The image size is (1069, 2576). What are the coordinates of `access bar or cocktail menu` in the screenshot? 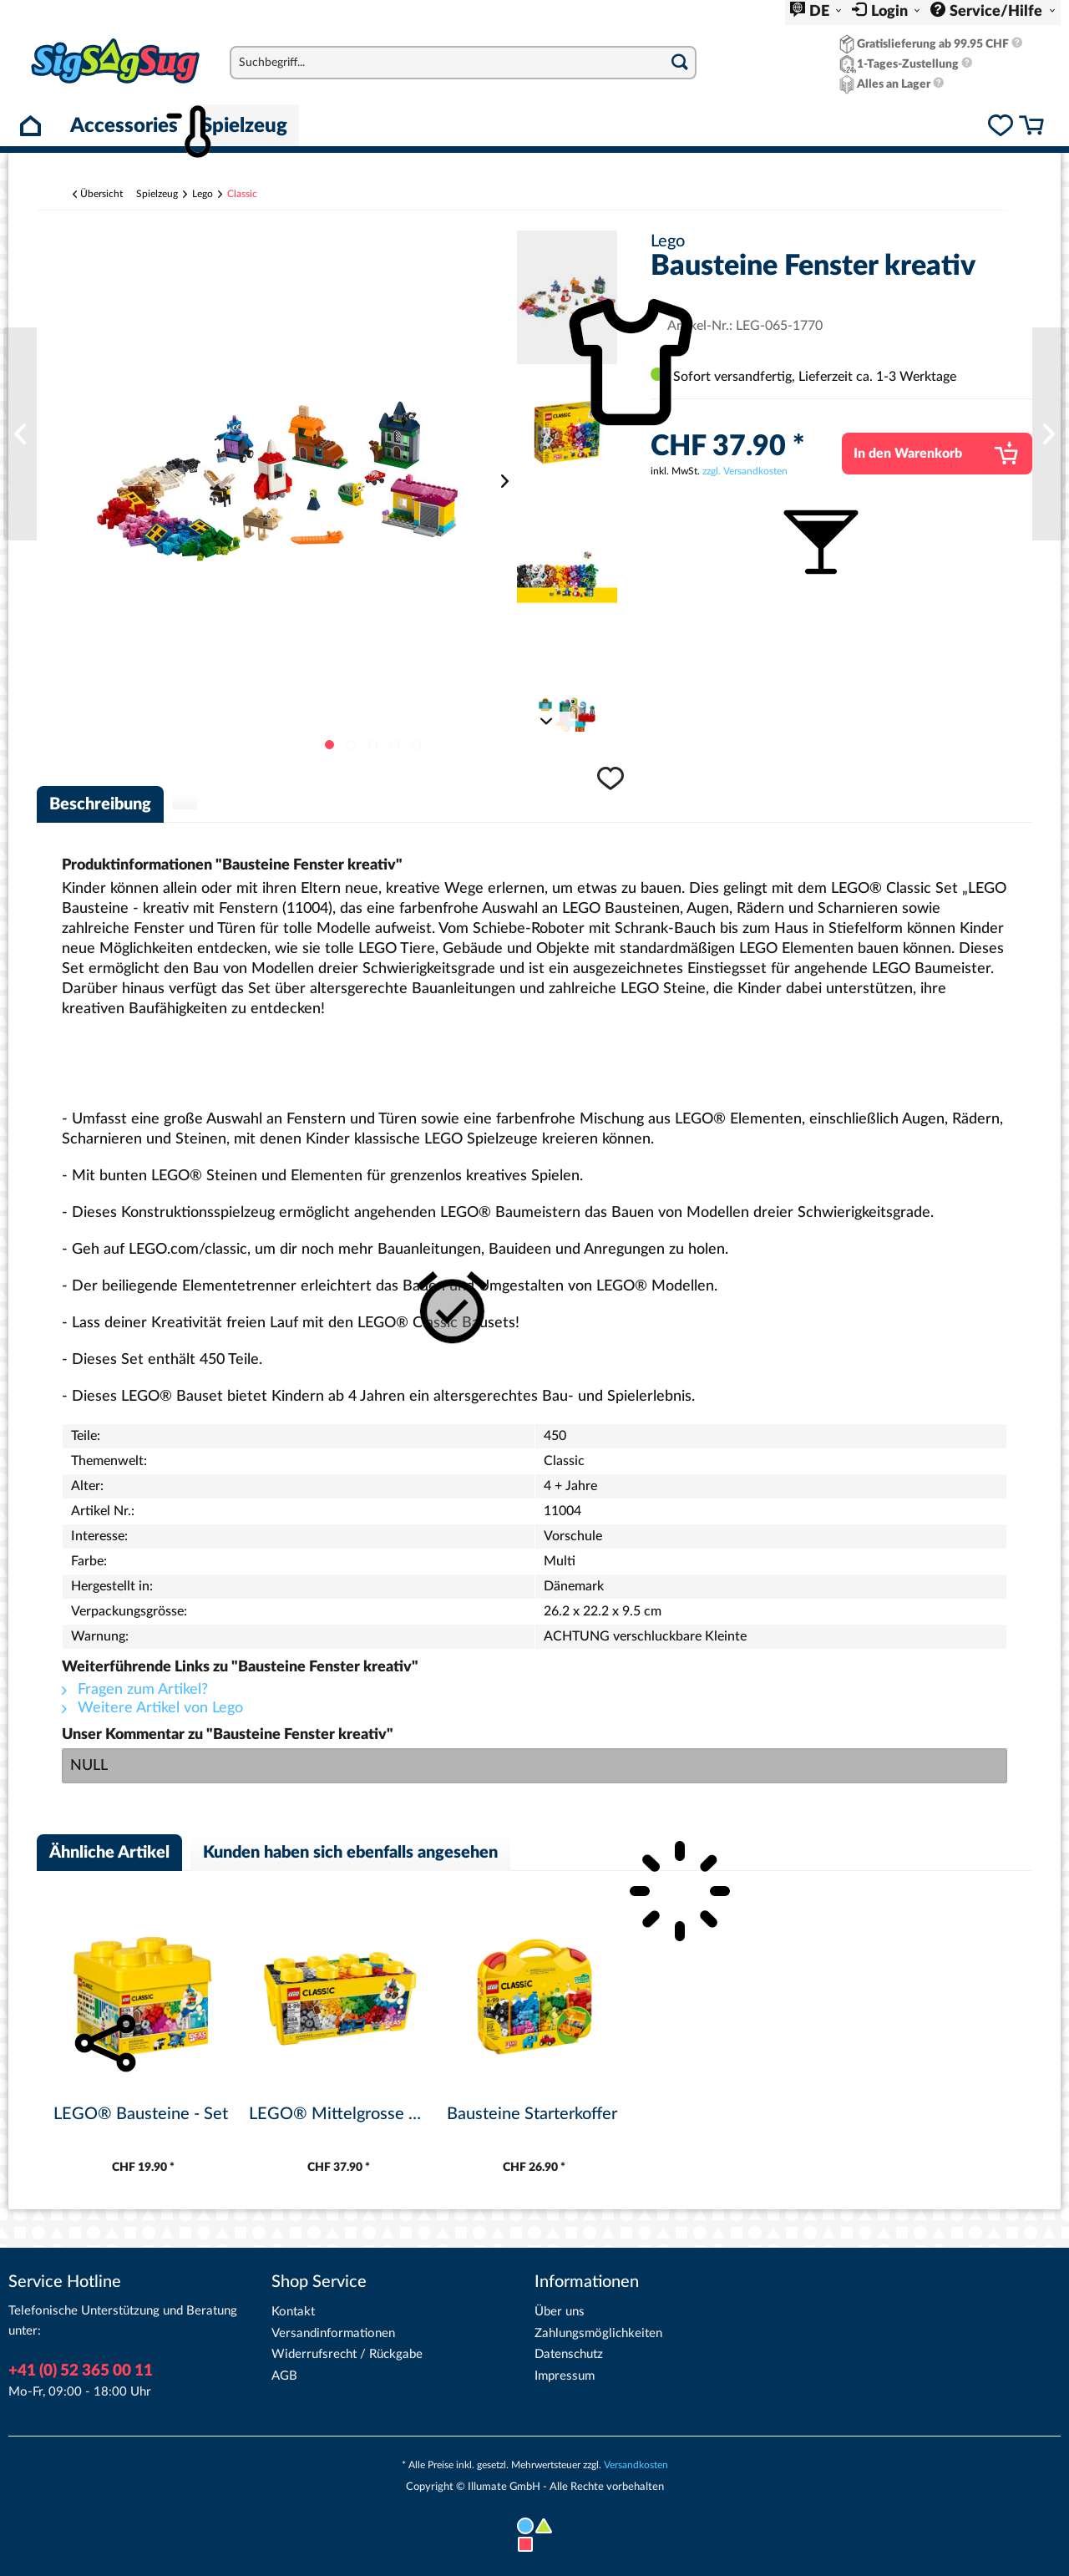 It's located at (821, 542).